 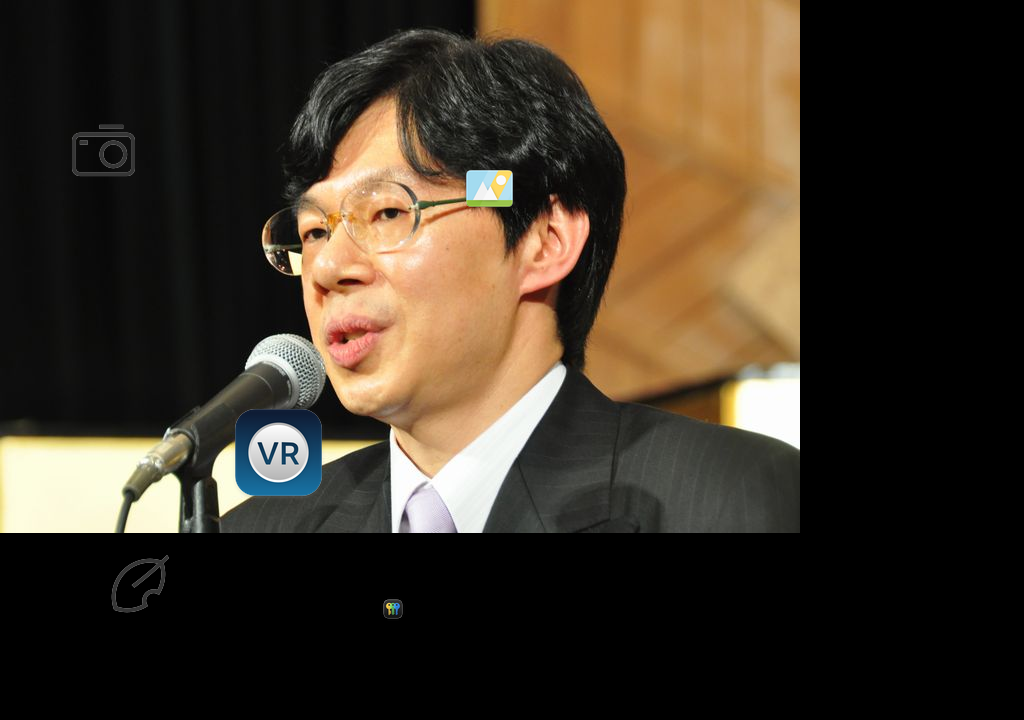 What do you see at coordinates (489, 188) in the screenshot?
I see `open photo management app` at bounding box center [489, 188].